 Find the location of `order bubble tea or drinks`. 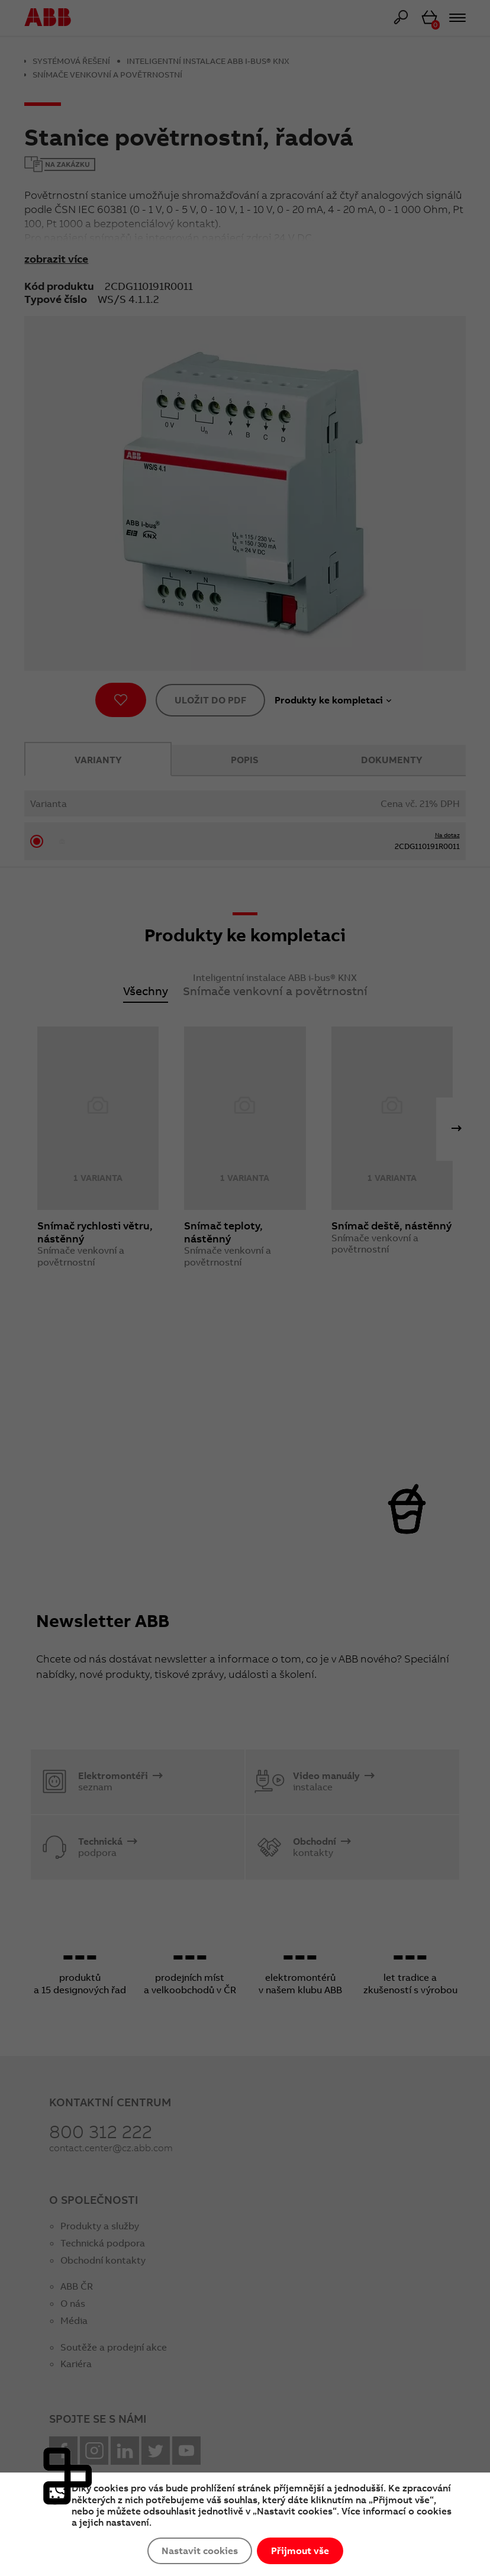

order bubble tea or drinks is located at coordinates (407, 1510).